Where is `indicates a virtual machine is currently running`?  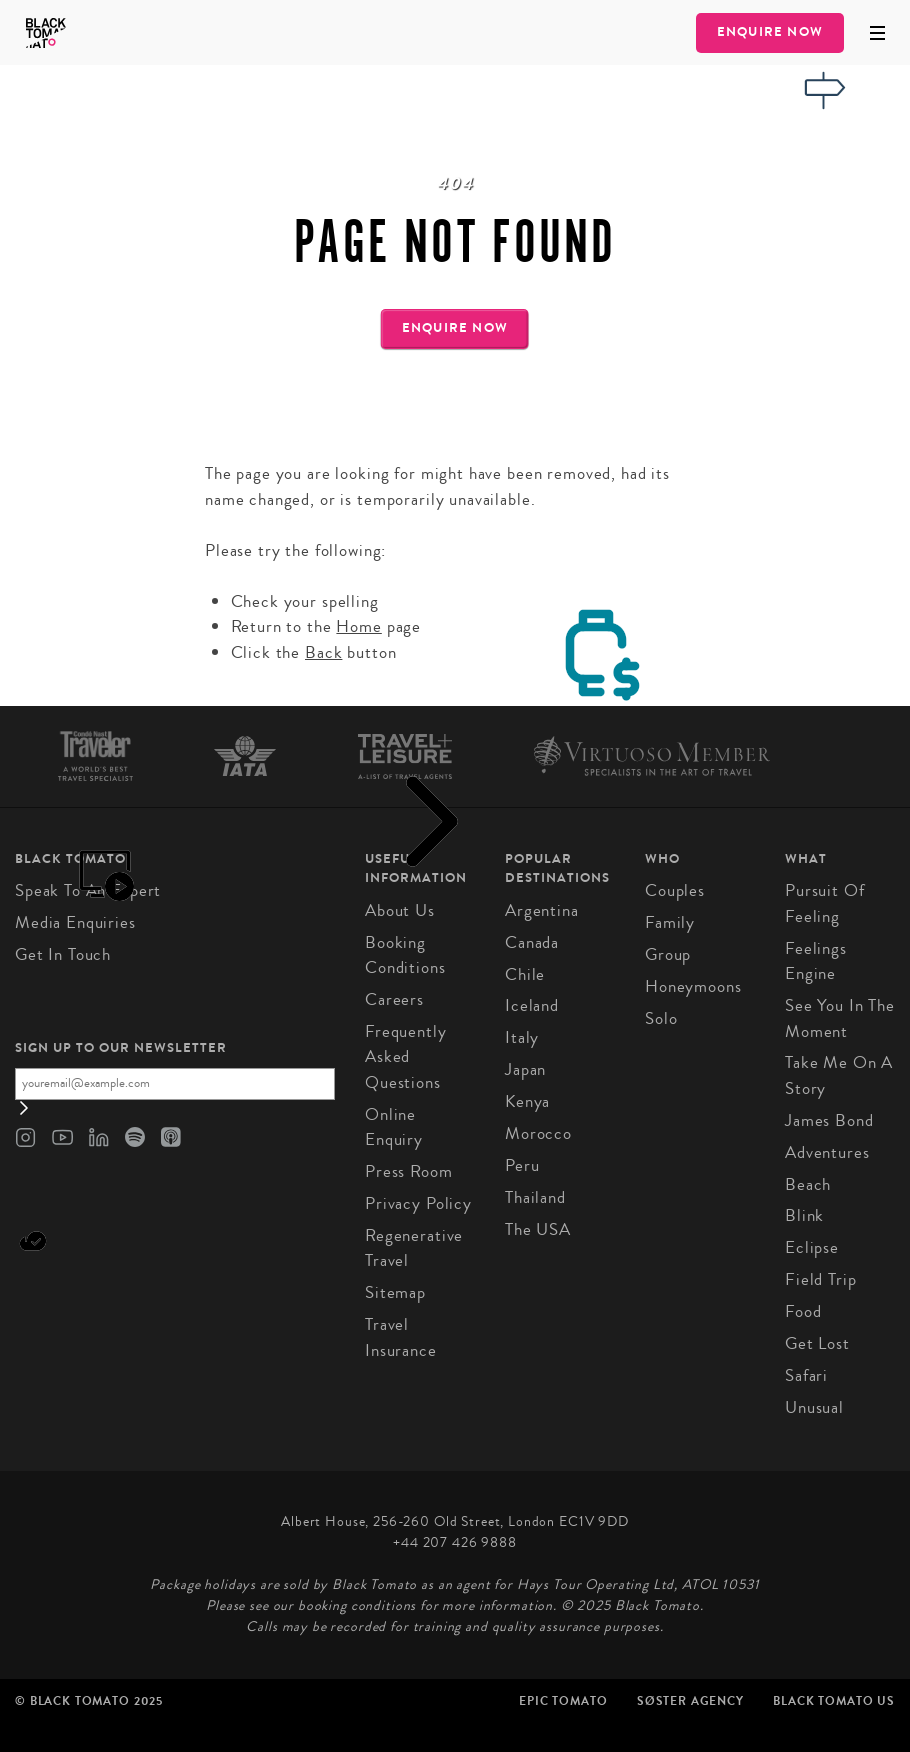
indicates a virtual machine is currently running is located at coordinates (105, 872).